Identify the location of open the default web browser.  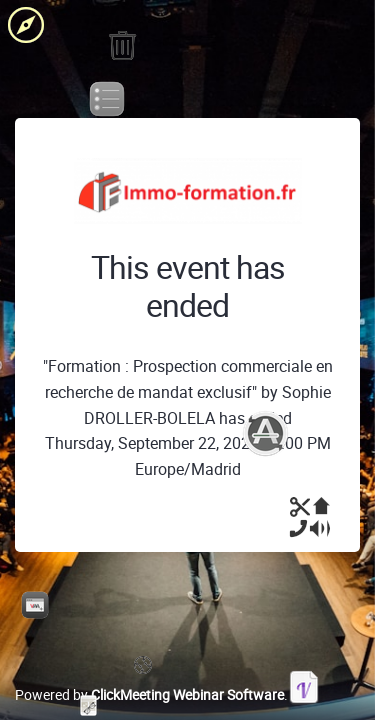
(26, 25).